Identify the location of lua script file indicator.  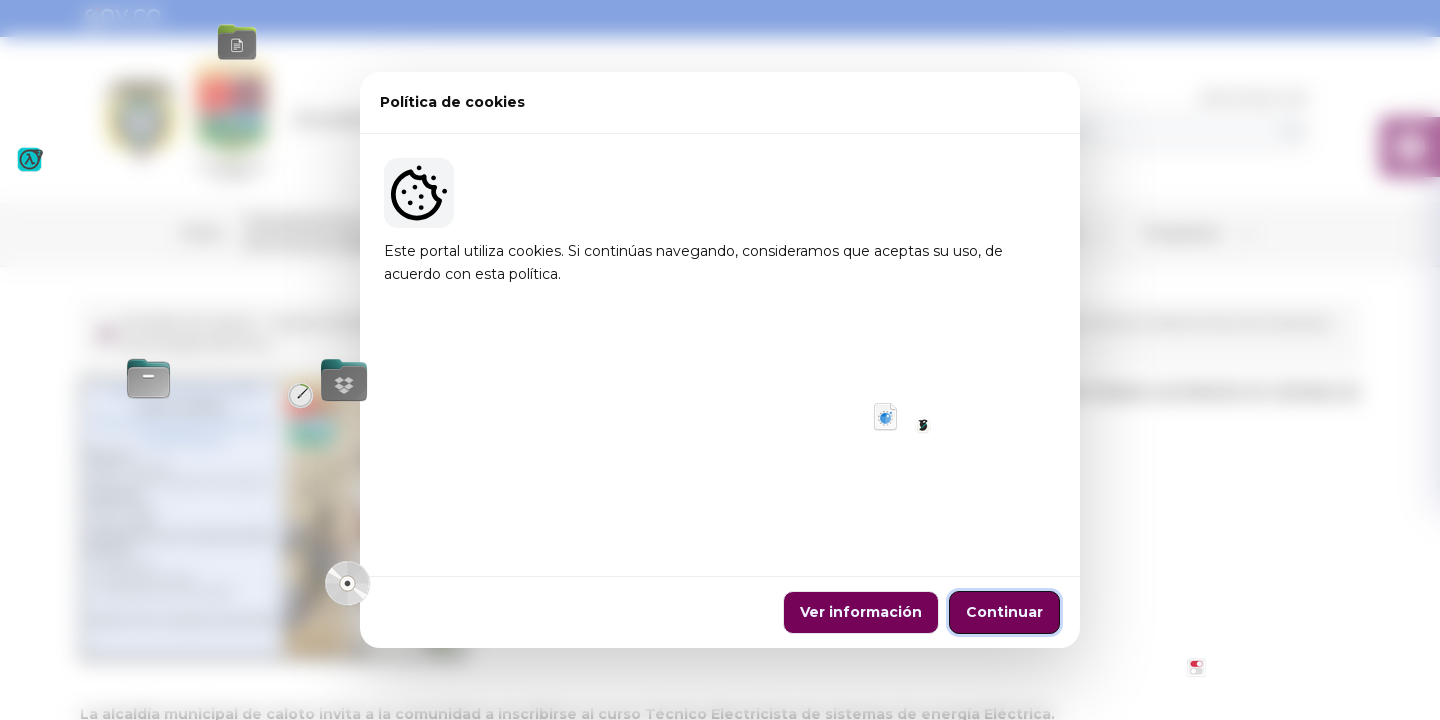
(885, 416).